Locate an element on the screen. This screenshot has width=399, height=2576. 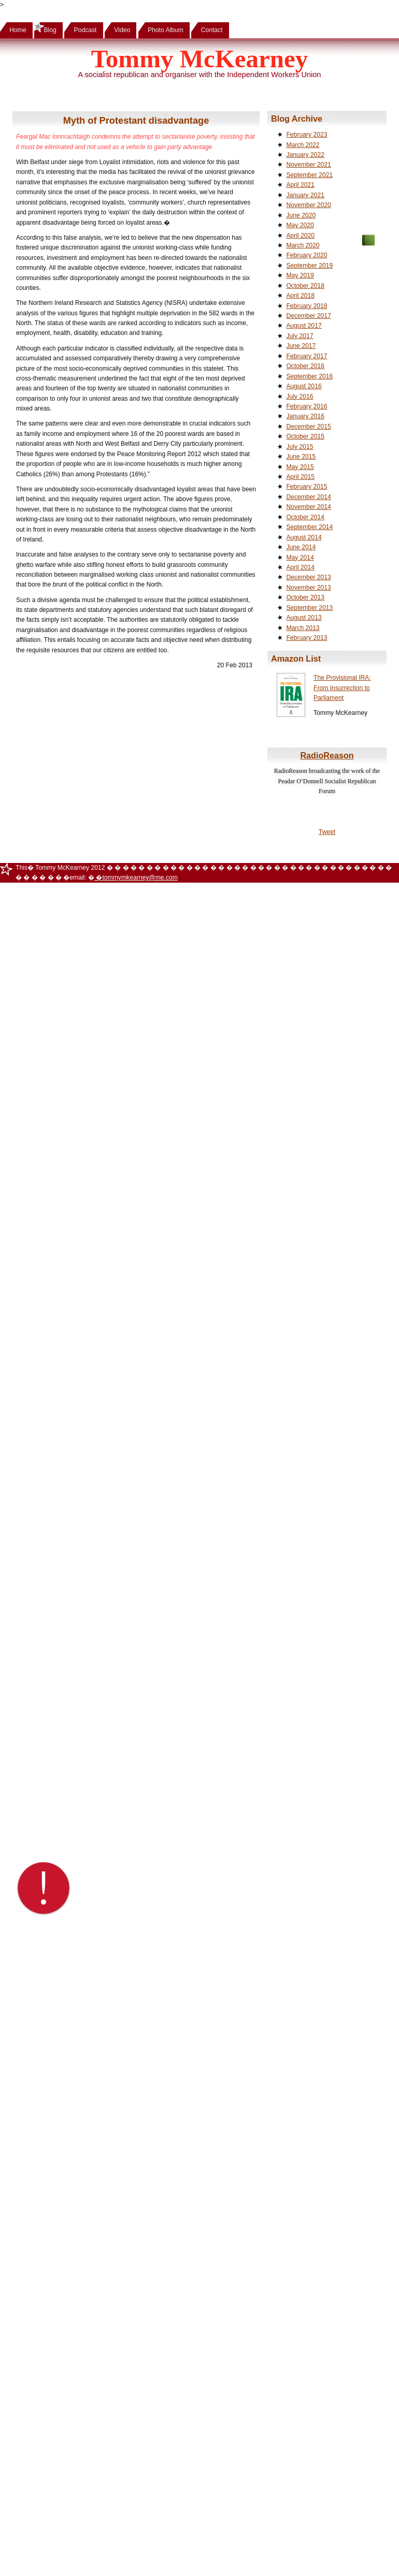
access desktop folder is located at coordinates (368, 240).